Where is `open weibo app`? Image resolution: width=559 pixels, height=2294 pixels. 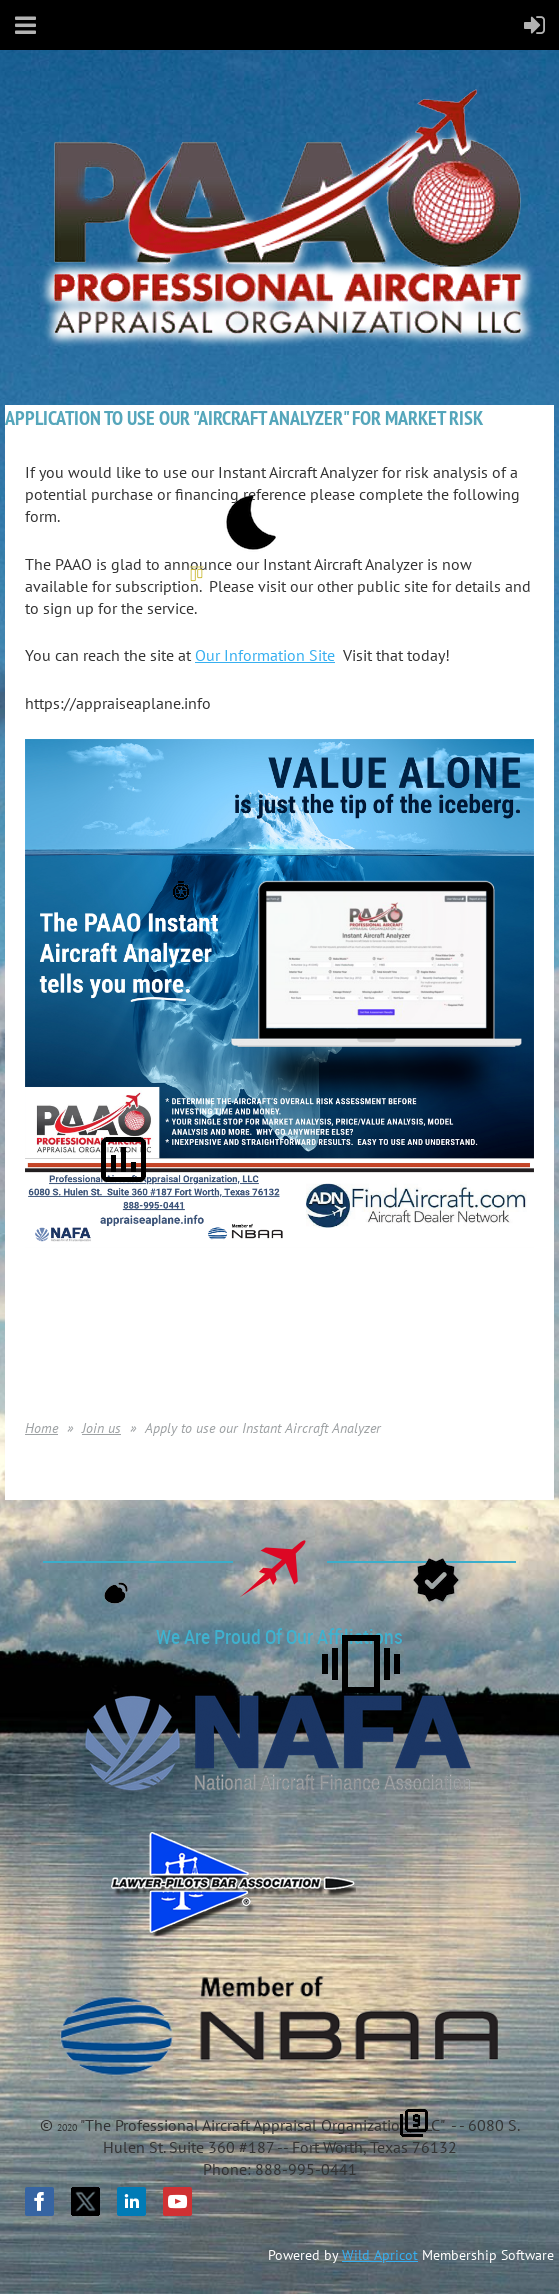 open weibo app is located at coordinates (116, 1593).